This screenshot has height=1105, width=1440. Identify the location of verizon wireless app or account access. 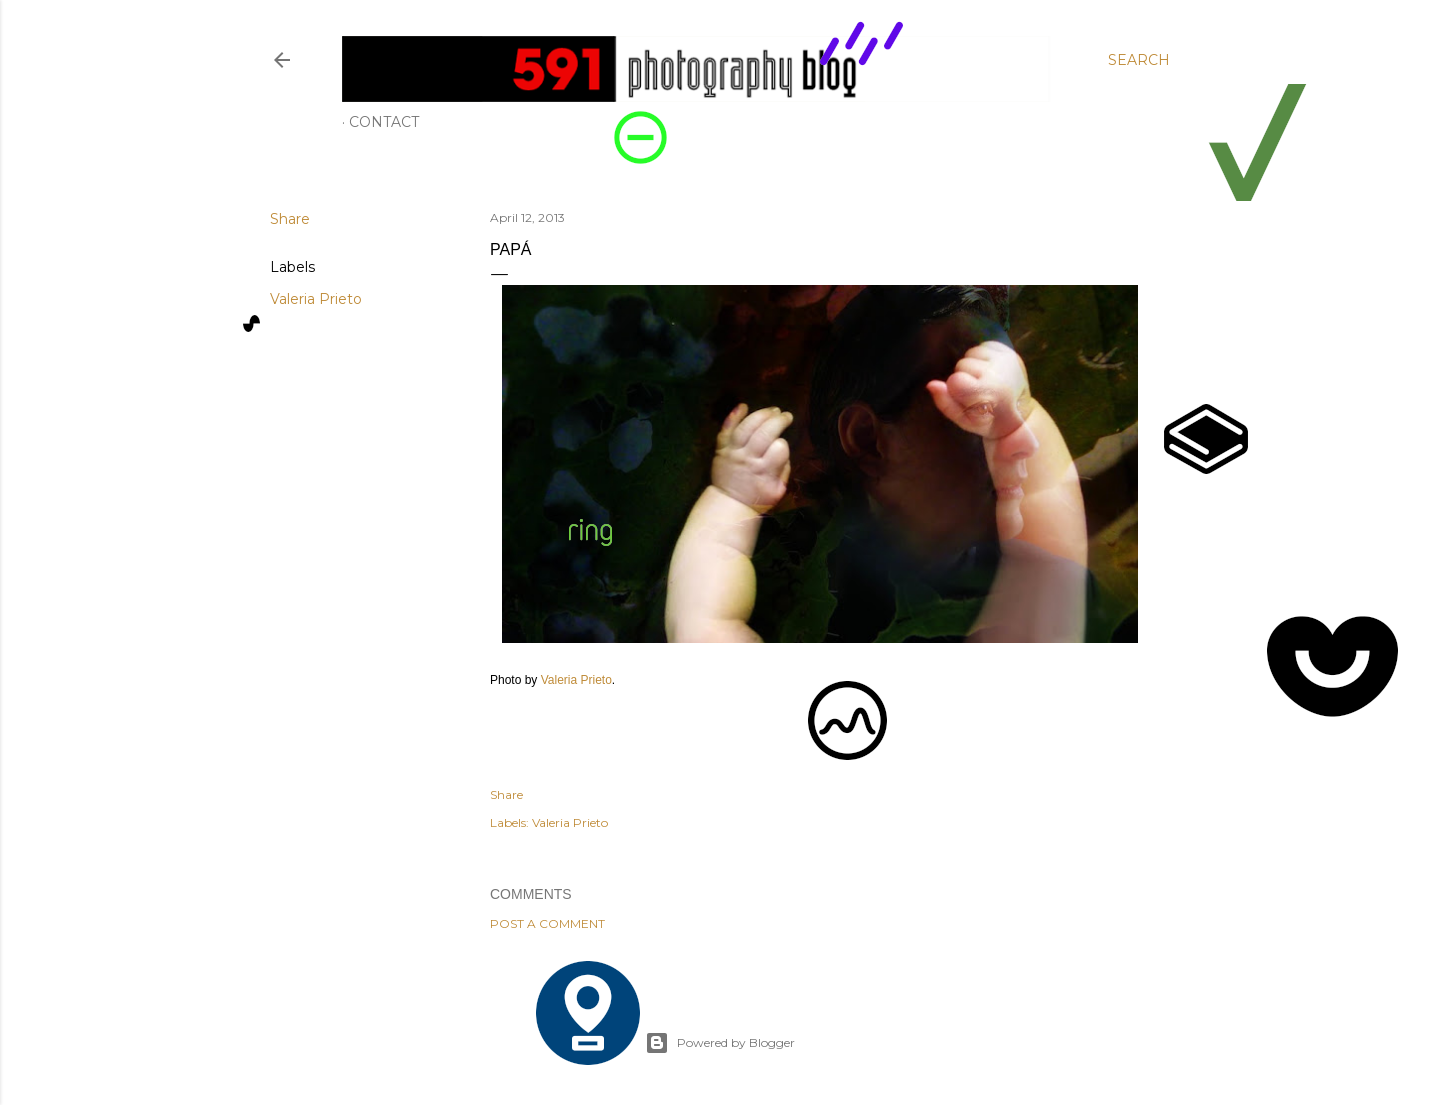
(1257, 142).